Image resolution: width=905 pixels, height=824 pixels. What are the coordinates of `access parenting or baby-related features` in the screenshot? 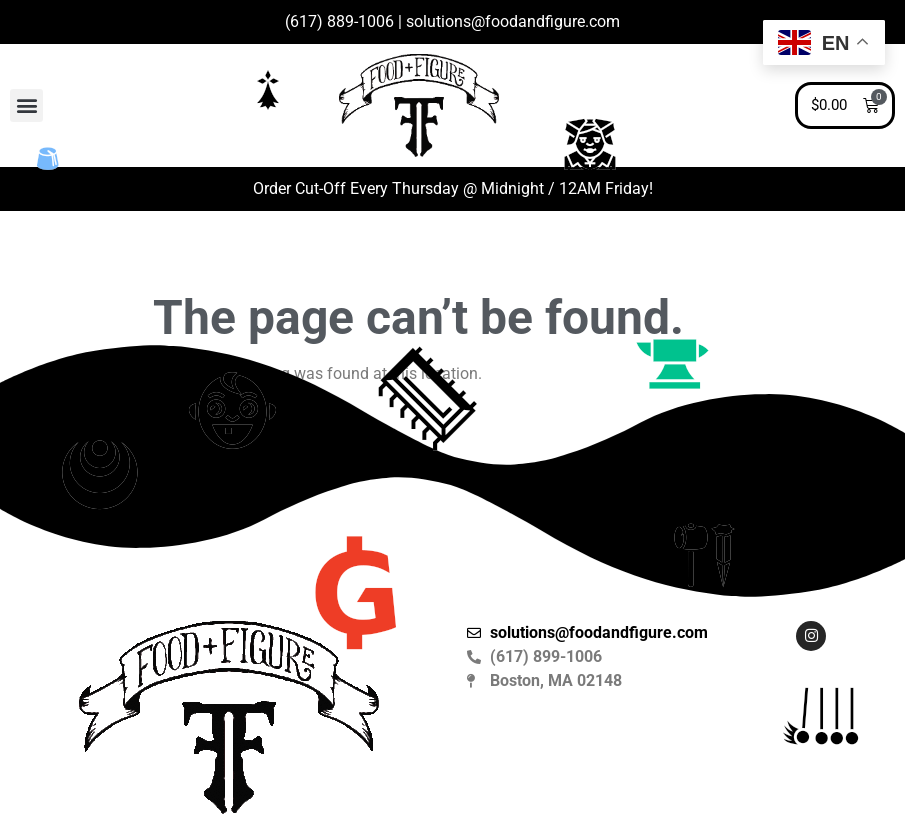 It's located at (232, 410).